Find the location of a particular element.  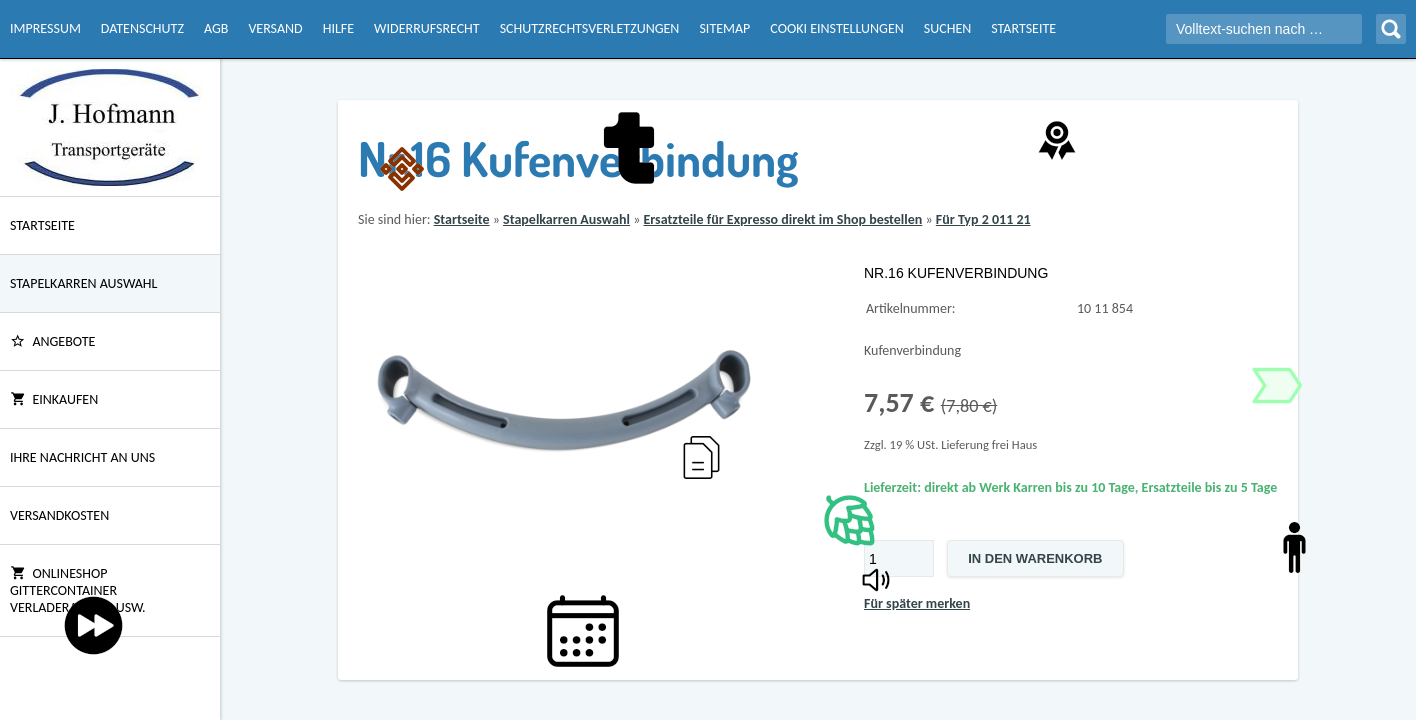

view or open the calendar is located at coordinates (583, 631).